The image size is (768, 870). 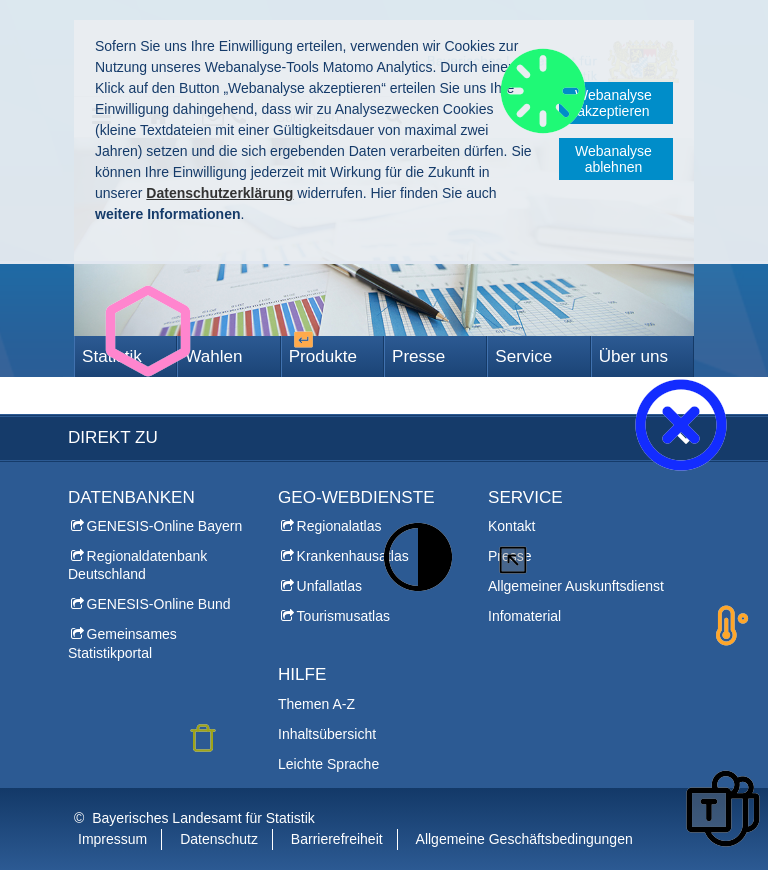 I want to click on press enter or return key, so click(x=303, y=339).